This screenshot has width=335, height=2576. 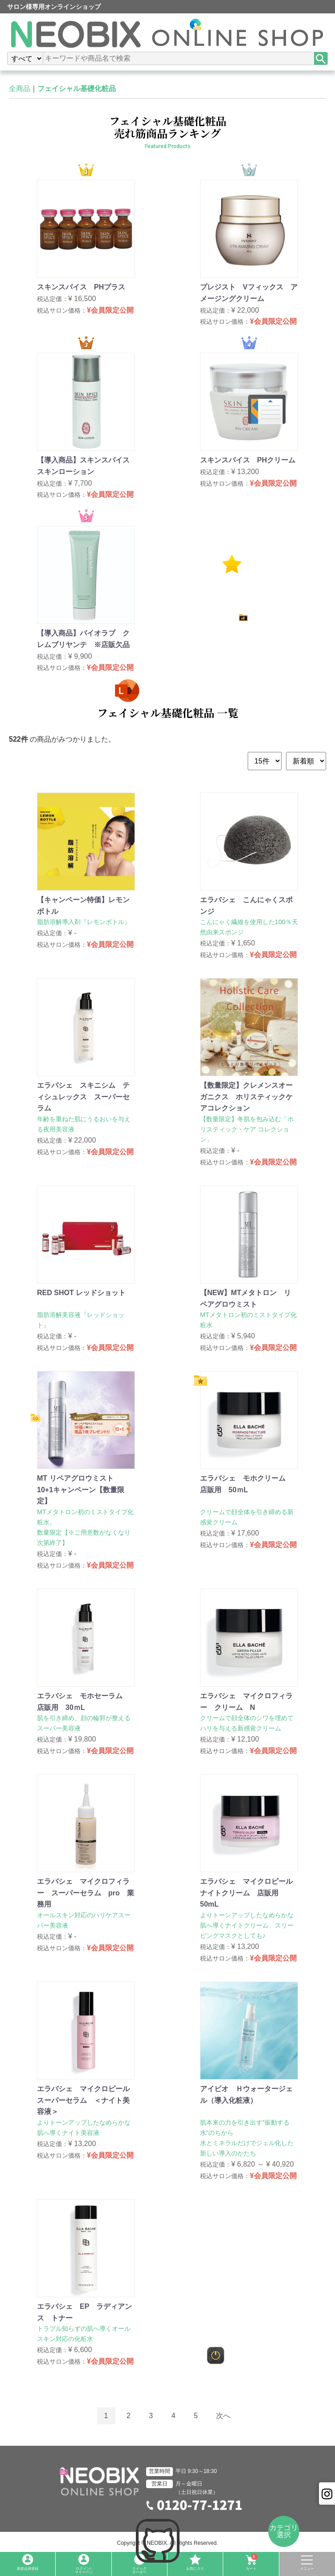 I want to click on folder containing sass stylesheet files, so click(x=64, y=2472).